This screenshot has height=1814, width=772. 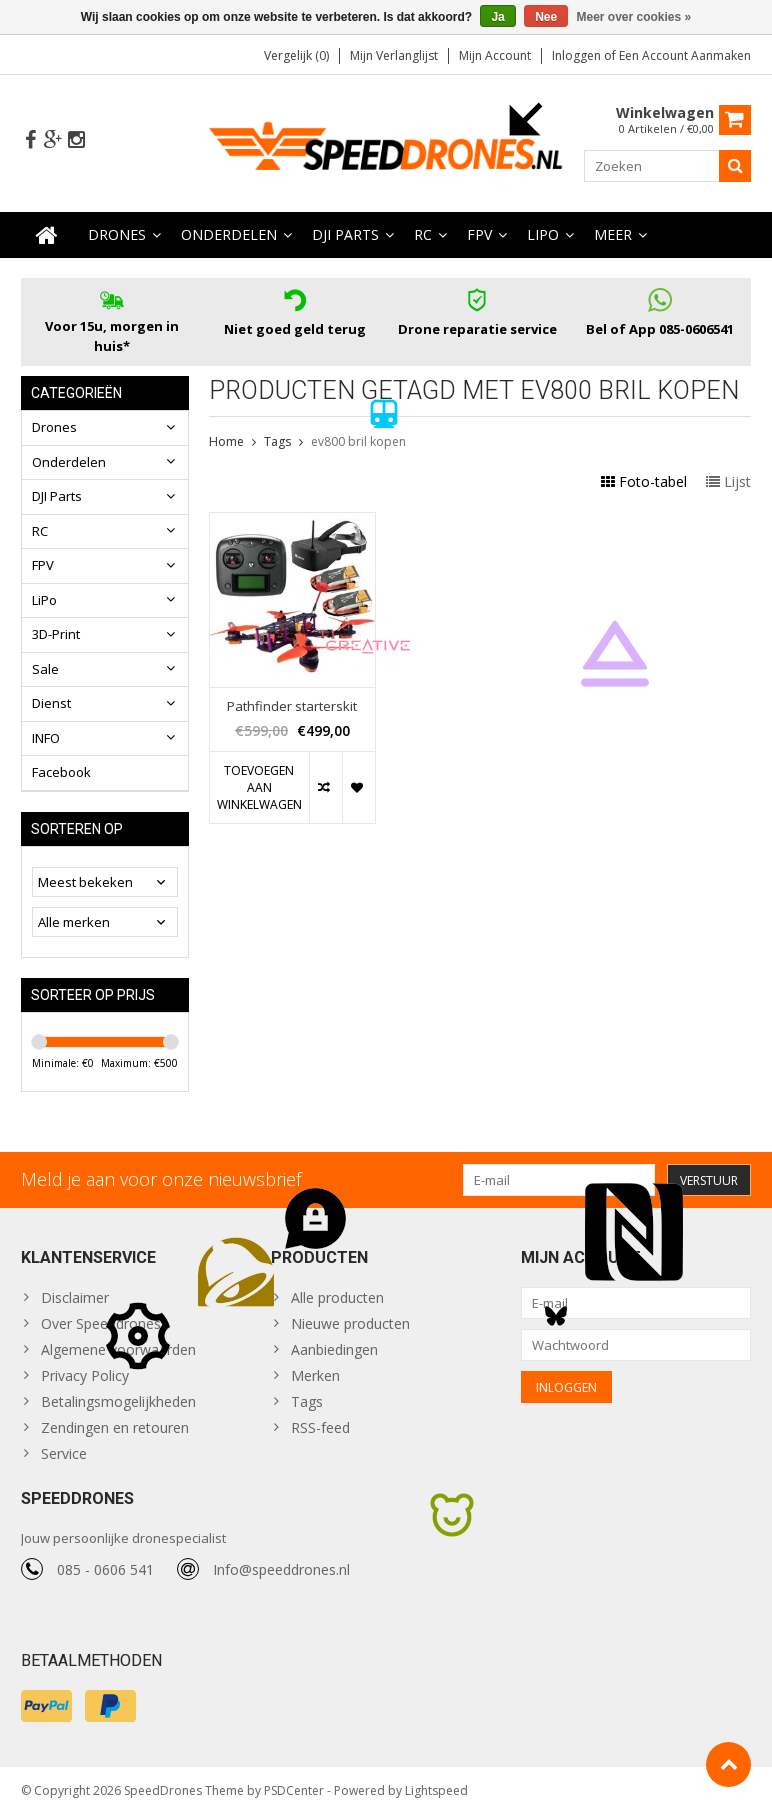 I want to click on open the Bluesky app, so click(x=556, y=1316).